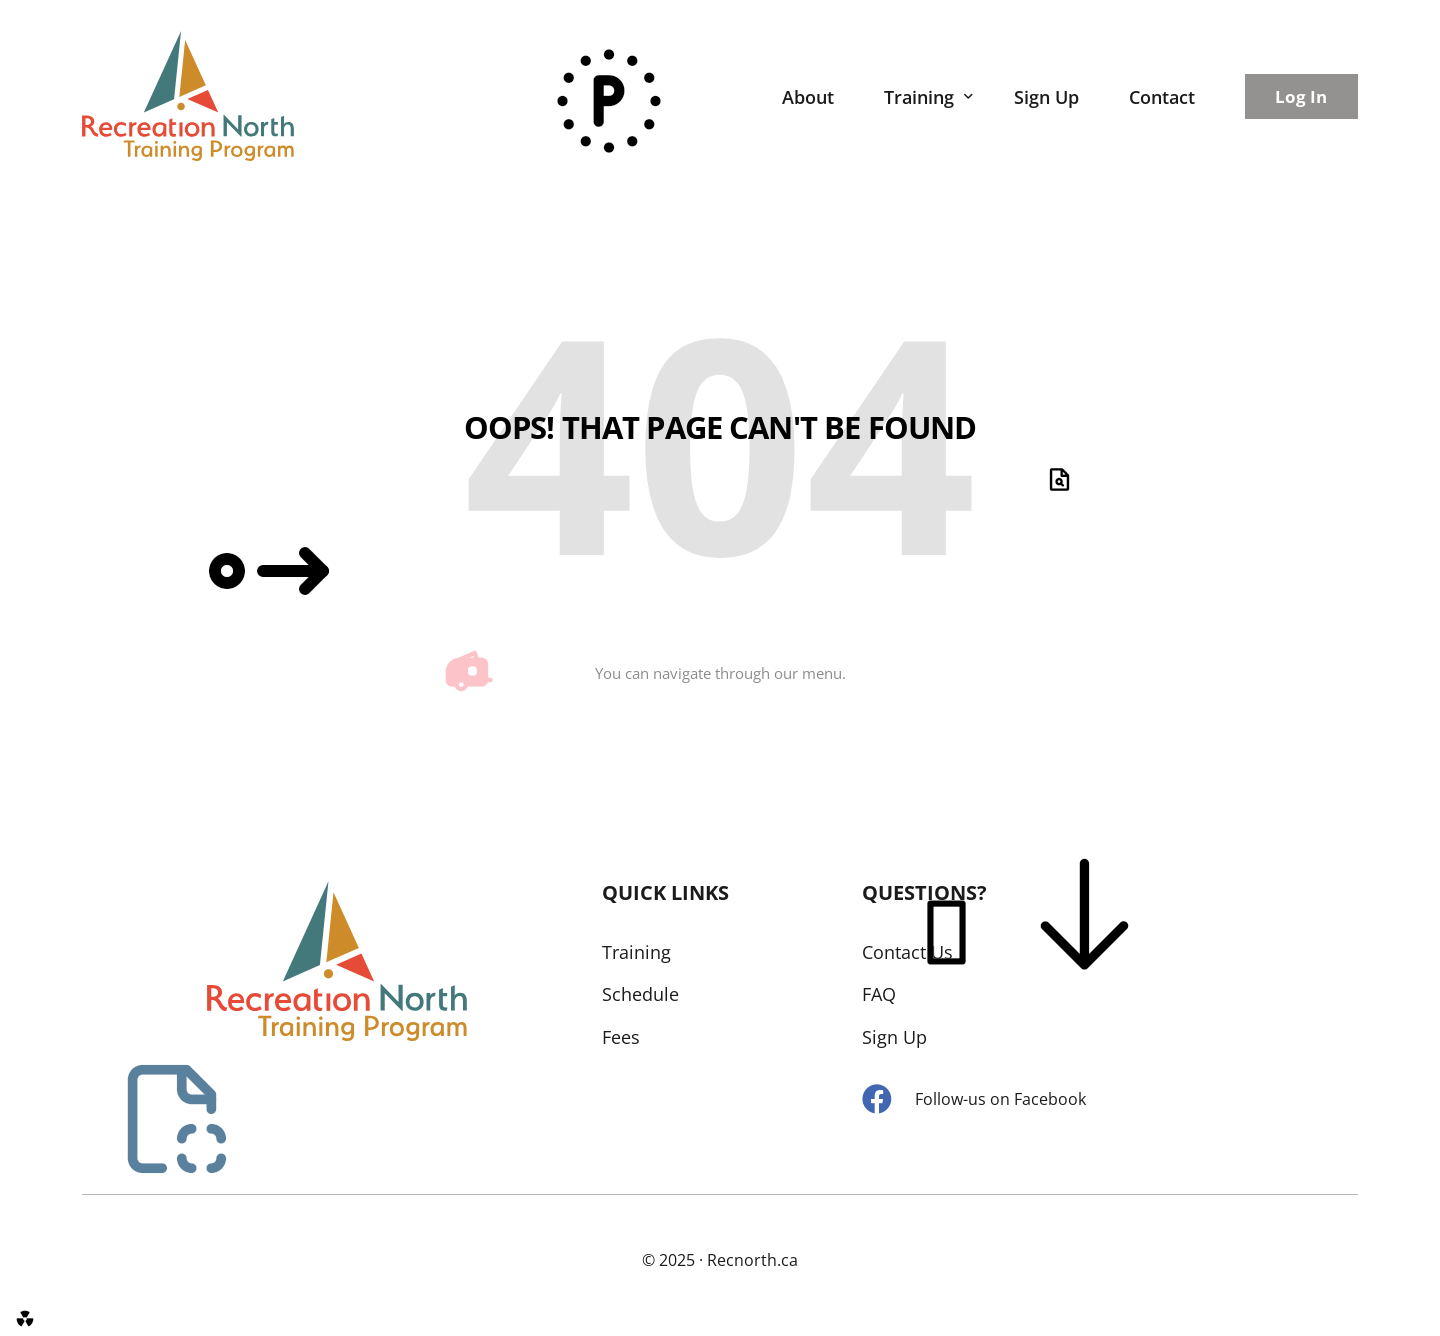  What do you see at coordinates (172, 1119) in the screenshot?
I see `scan a document` at bounding box center [172, 1119].